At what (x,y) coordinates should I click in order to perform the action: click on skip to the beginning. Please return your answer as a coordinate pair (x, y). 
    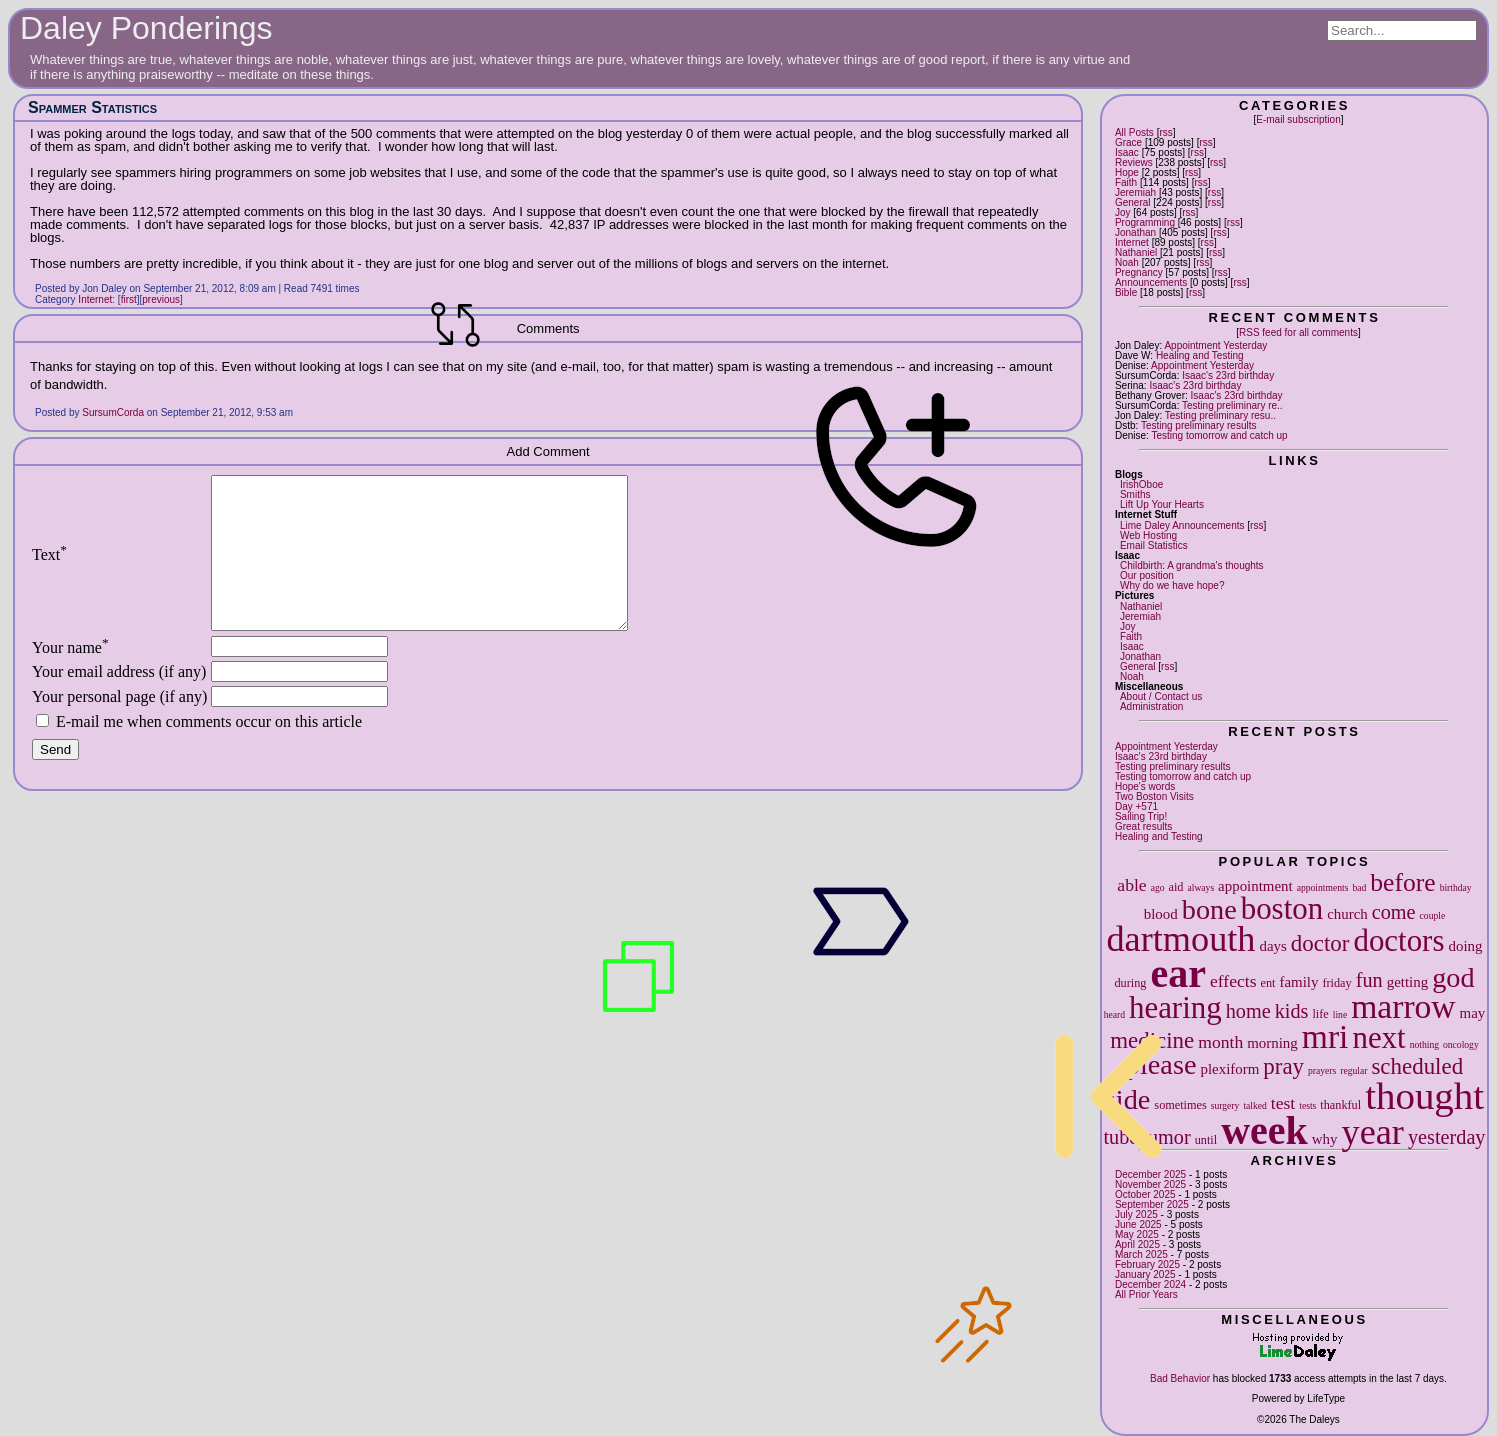
    Looking at the image, I should click on (1108, 1096).